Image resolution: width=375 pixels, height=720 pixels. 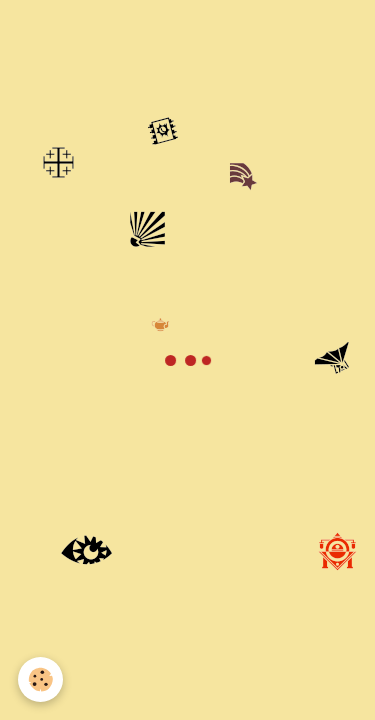 What do you see at coordinates (160, 324) in the screenshot?
I see `access tea or beverage-related features` at bounding box center [160, 324].